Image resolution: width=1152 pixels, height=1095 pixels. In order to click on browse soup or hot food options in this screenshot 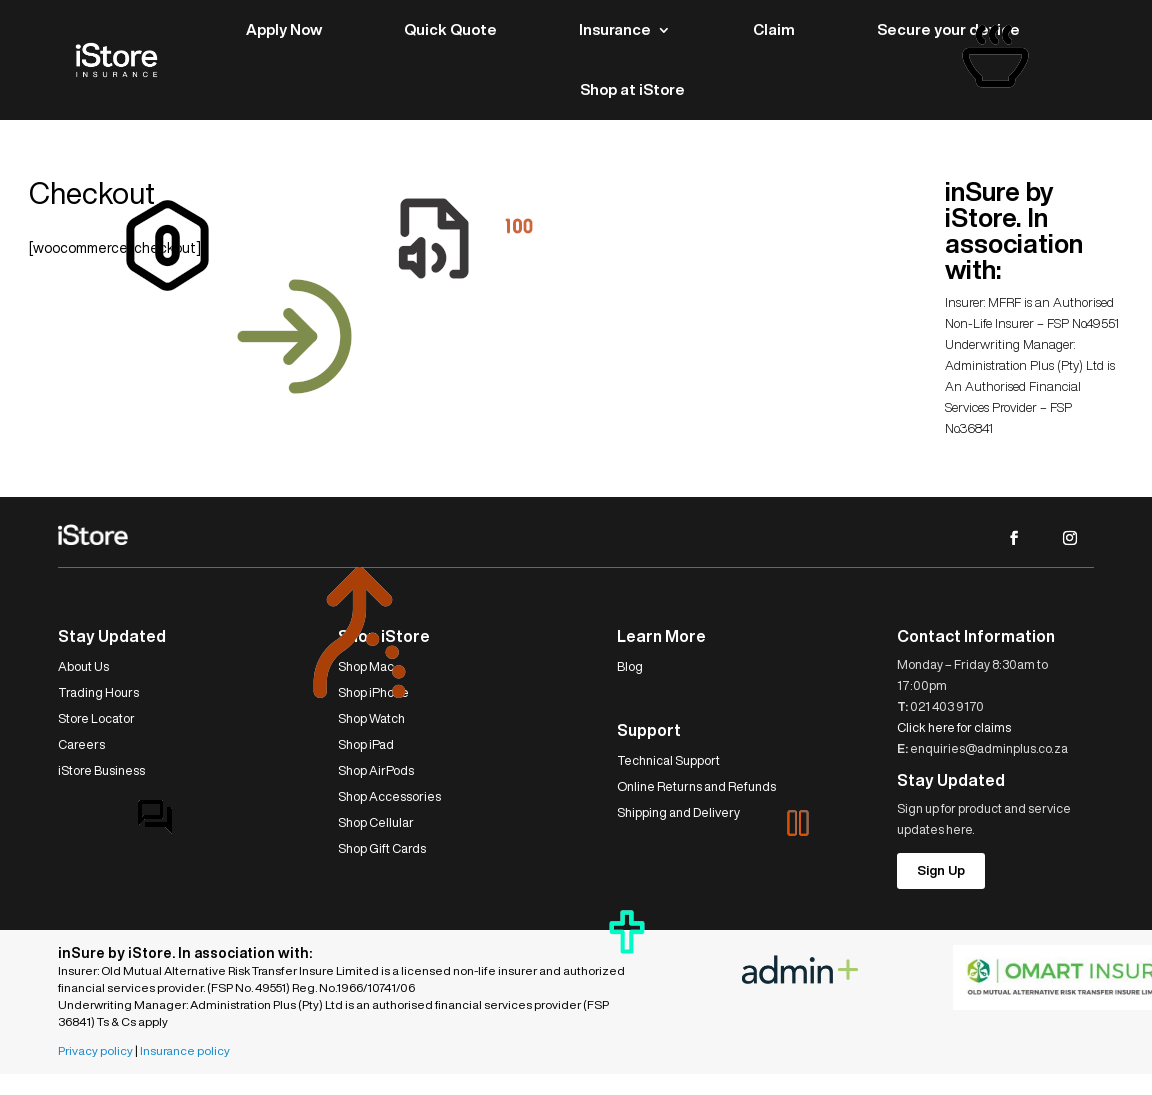, I will do `click(995, 54)`.